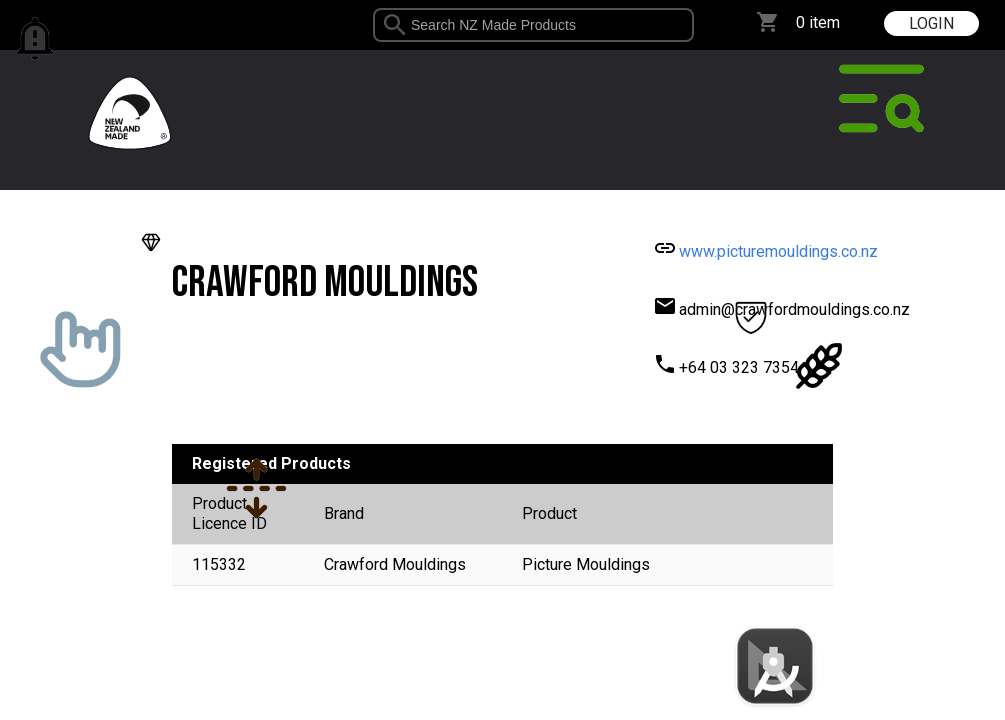  I want to click on indicates a verified or secure status, so click(751, 316).